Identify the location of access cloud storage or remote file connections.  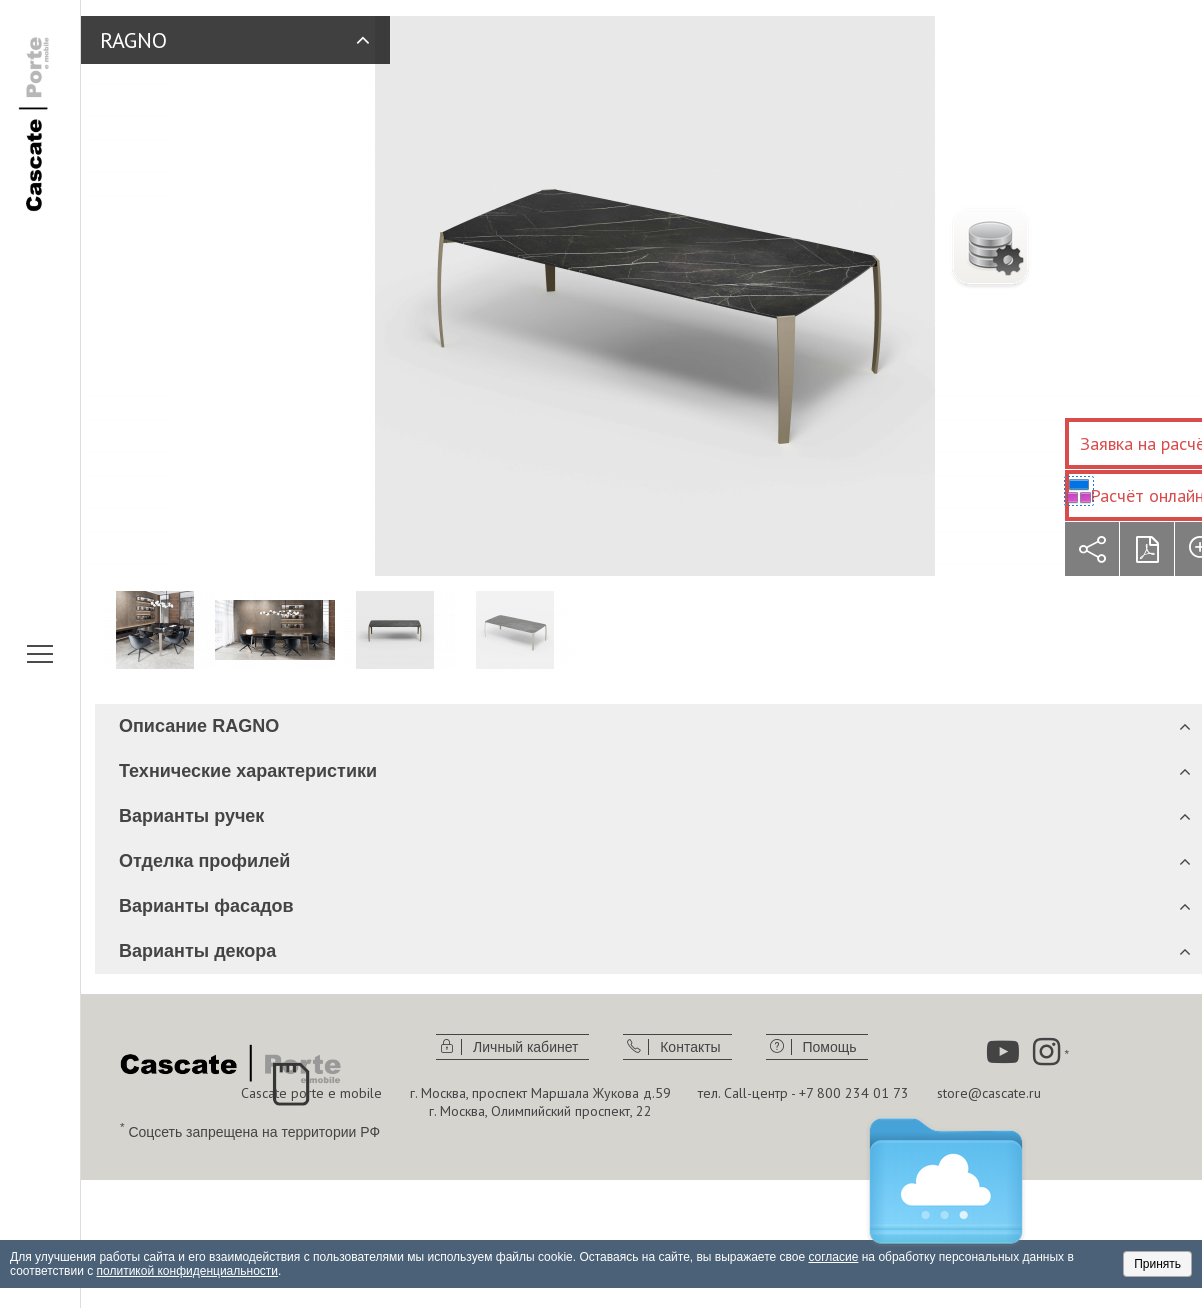
(946, 1181).